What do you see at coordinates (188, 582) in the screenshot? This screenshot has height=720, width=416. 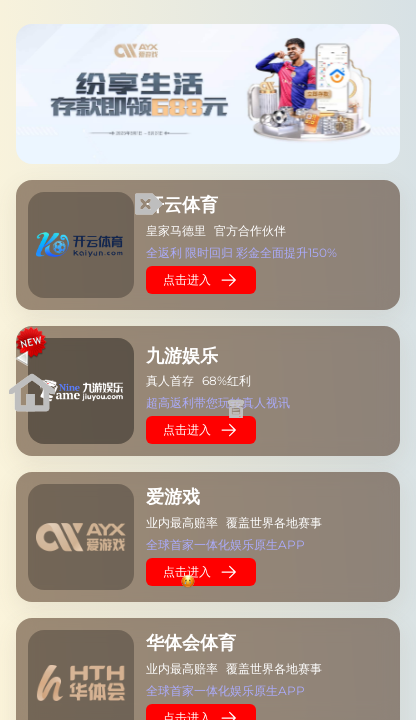 I see `indicates sadness or disappointment in a reaction` at bounding box center [188, 582].